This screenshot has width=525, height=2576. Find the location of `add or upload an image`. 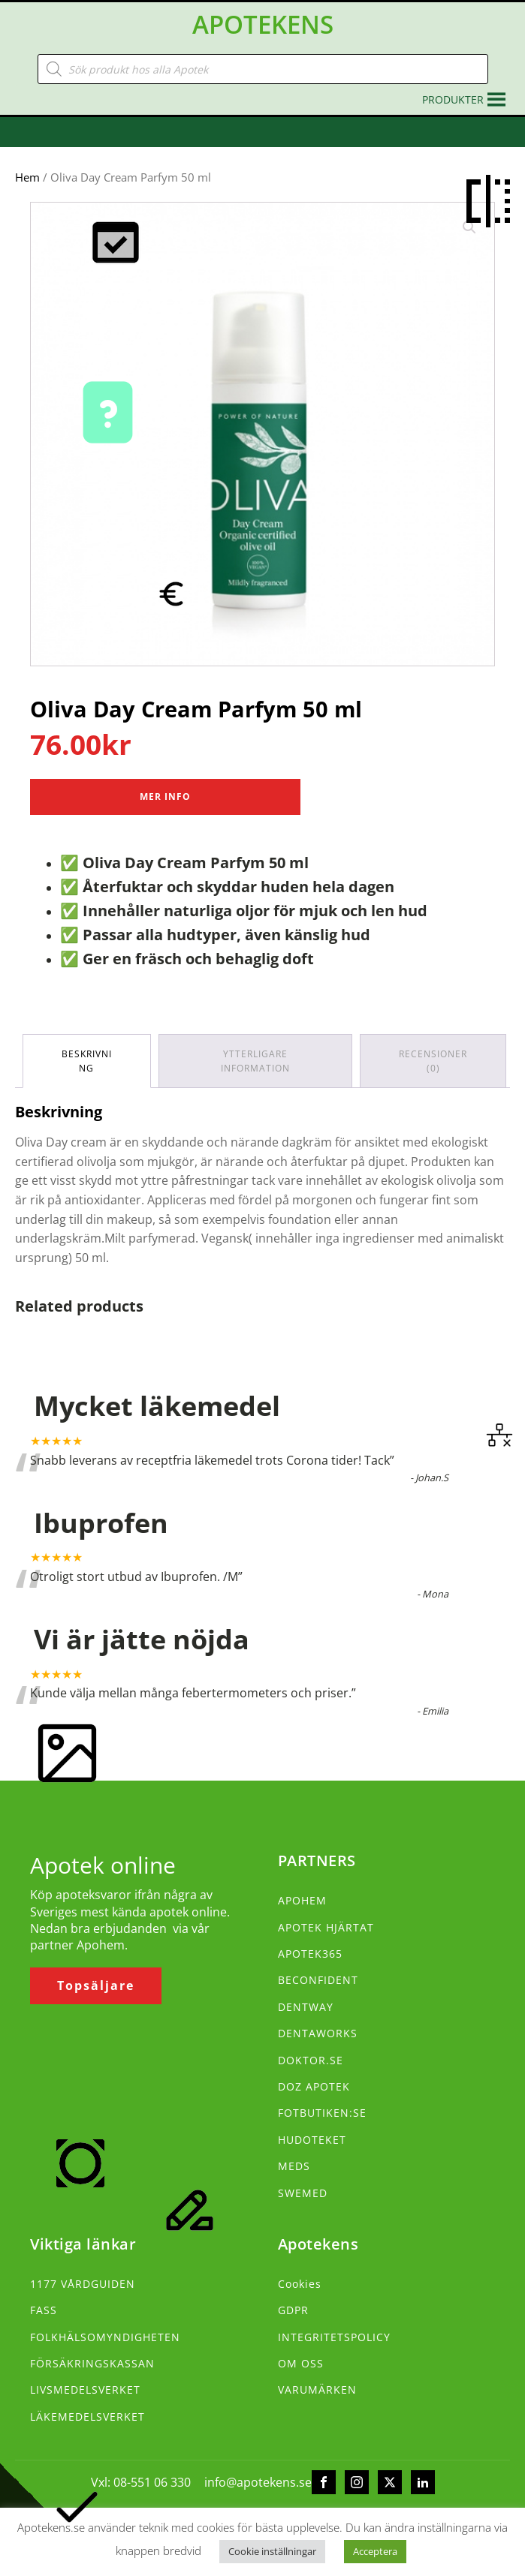

add or upload an image is located at coordinates (67, 1753).